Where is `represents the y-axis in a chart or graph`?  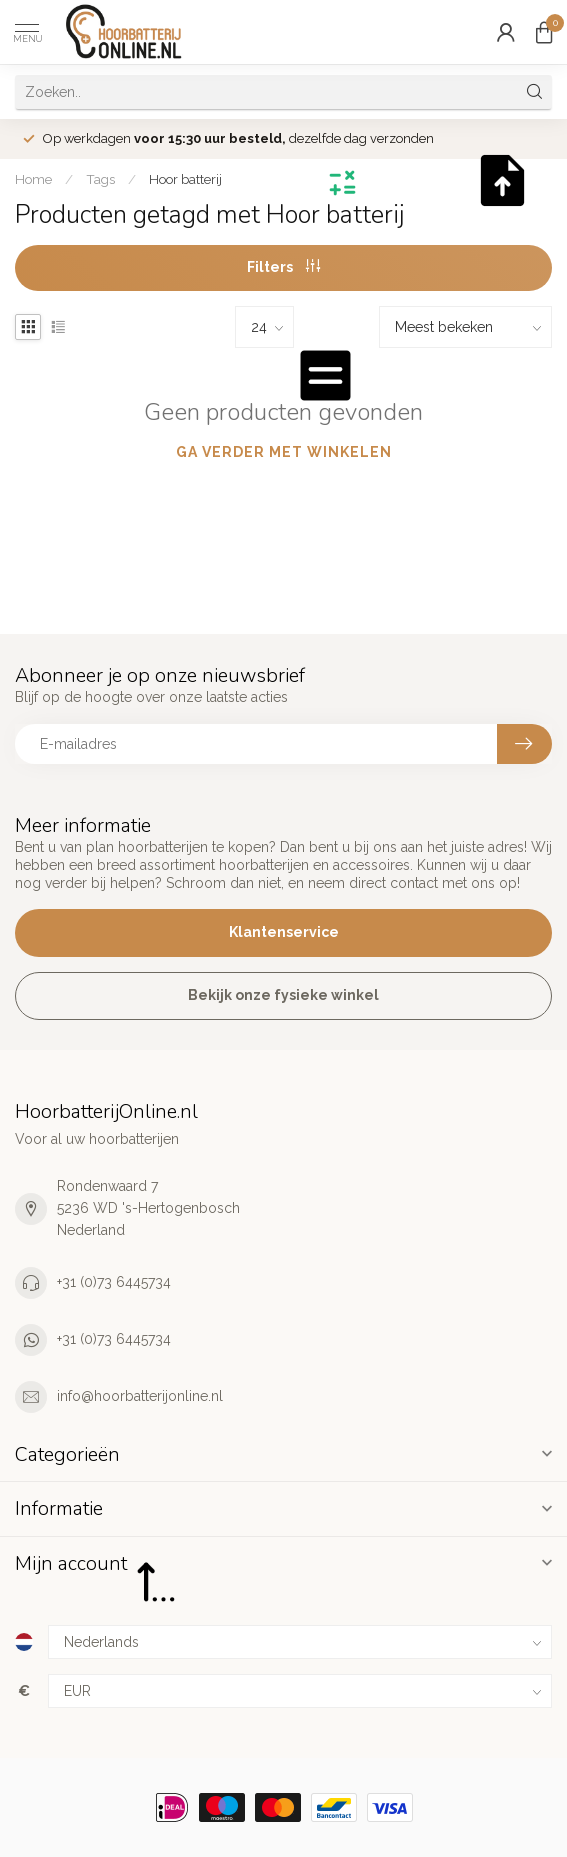
represents the y-axis in a chart or graph is located at coordinates (157, 1582).